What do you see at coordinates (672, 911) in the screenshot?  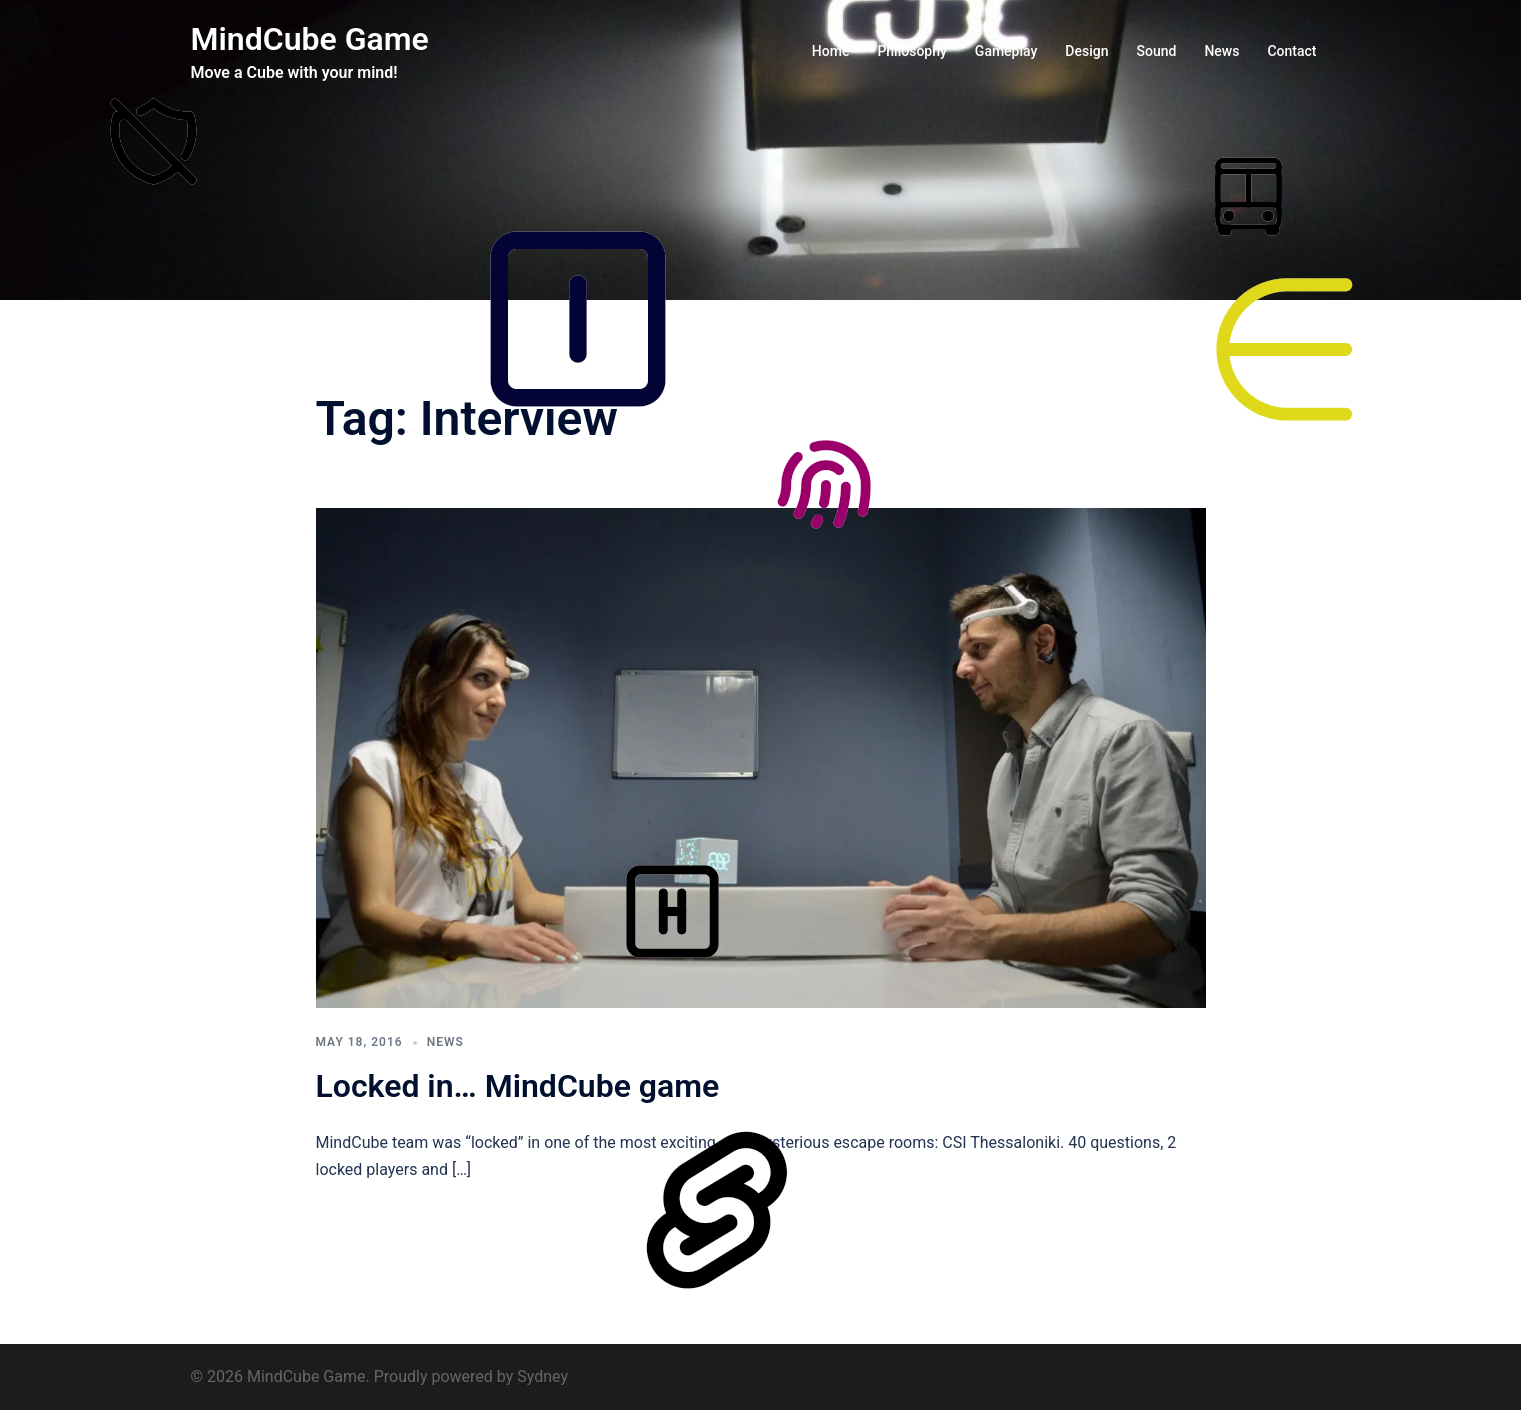 I see `find nearby hospitals or medical facilities` at bounding box center [672, 911].